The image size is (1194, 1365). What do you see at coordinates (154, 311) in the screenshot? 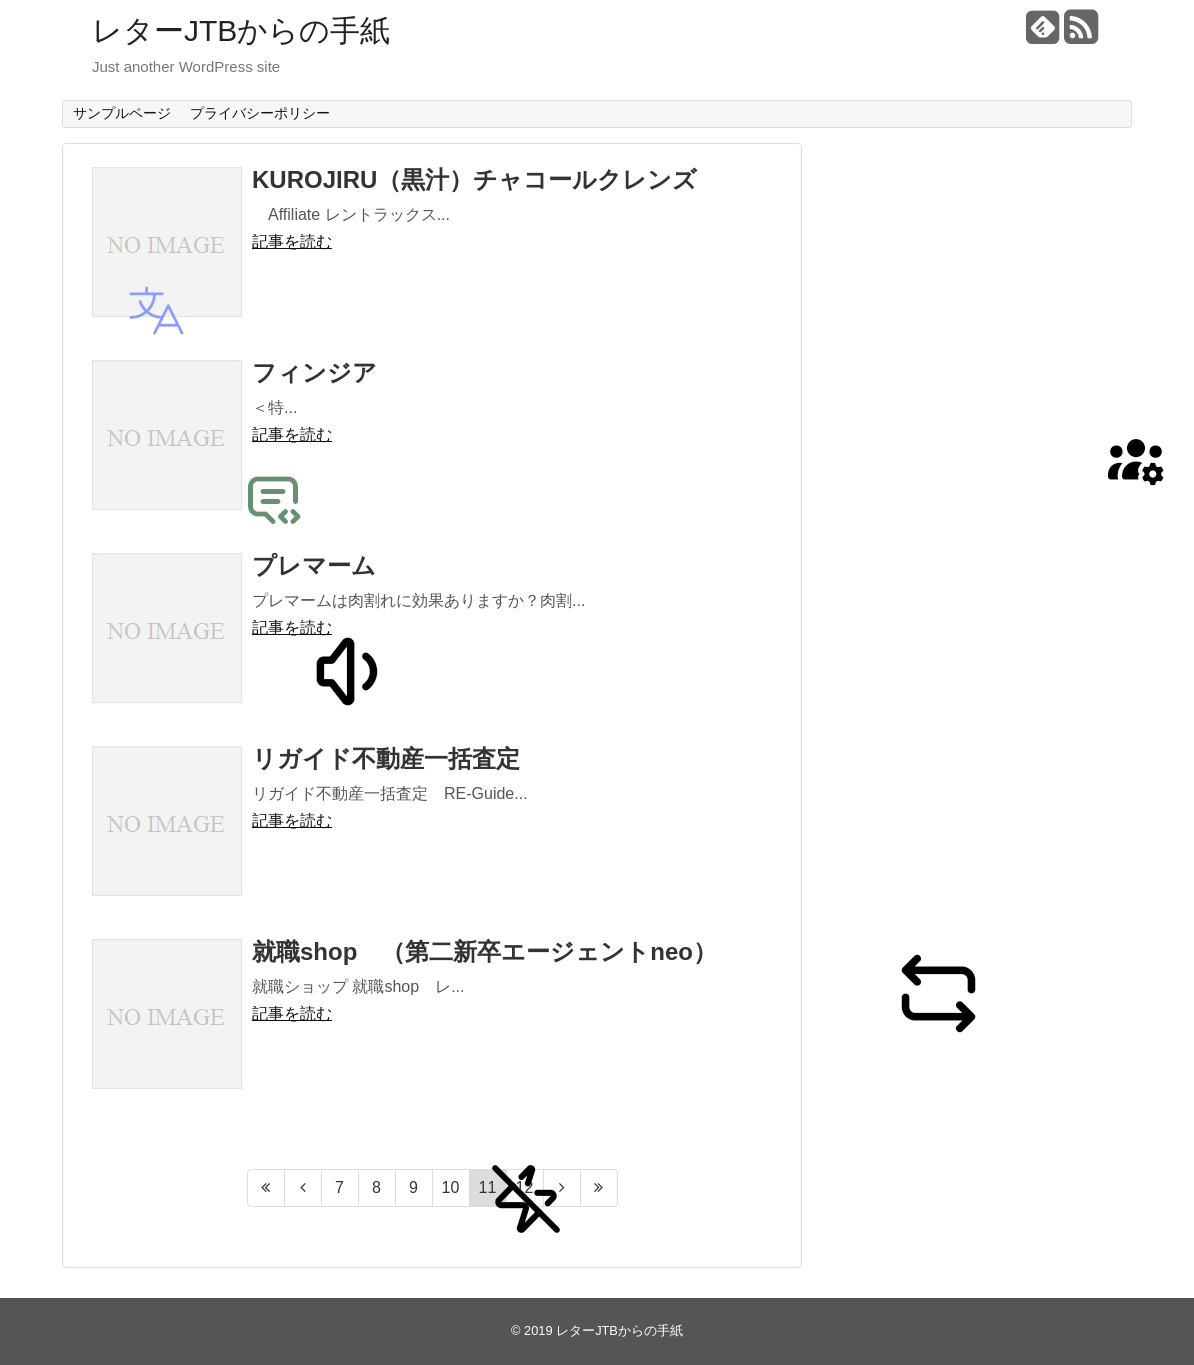
I see `translate text to another language` at bounding box center [154, 311].